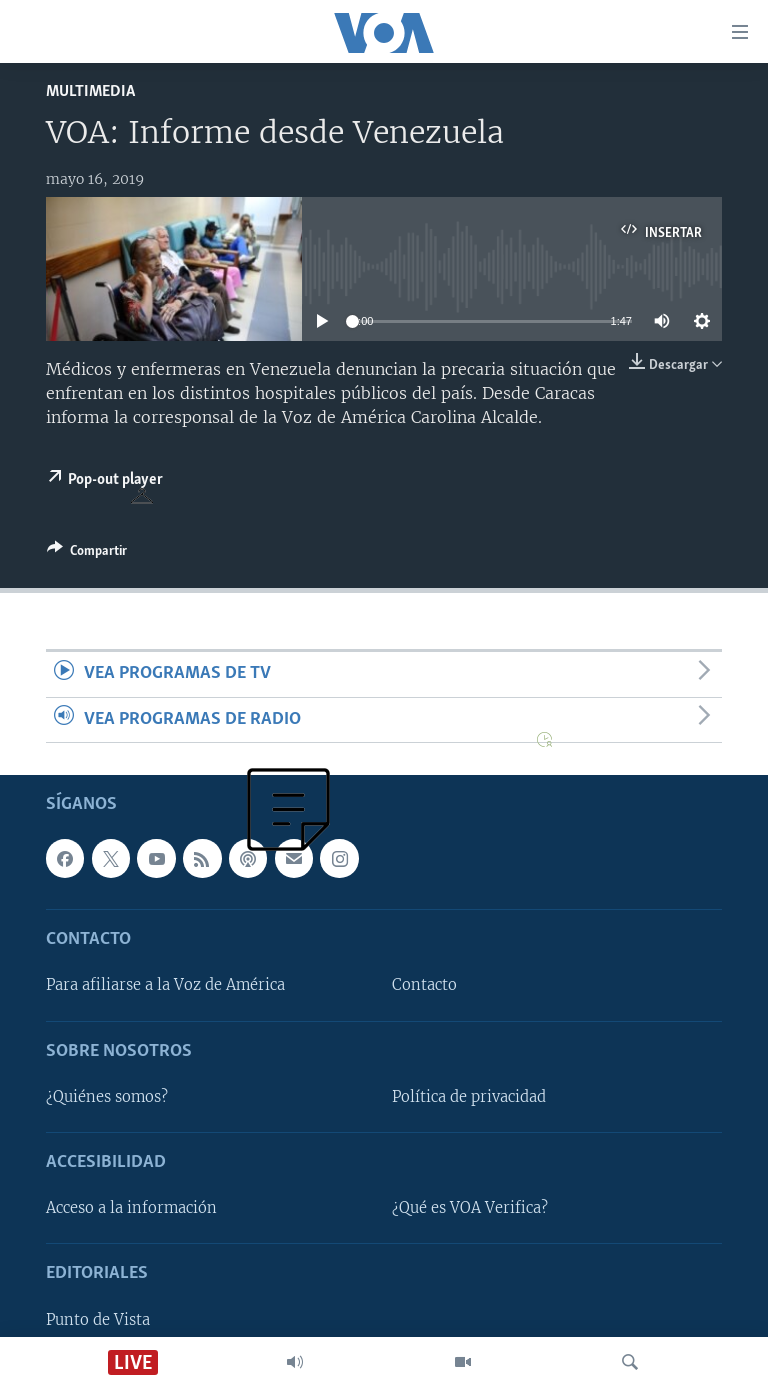 Image resolution: width=768 pixels, height=1387 pixels. I want to click on view user's time or availability status, so click(544, 739).